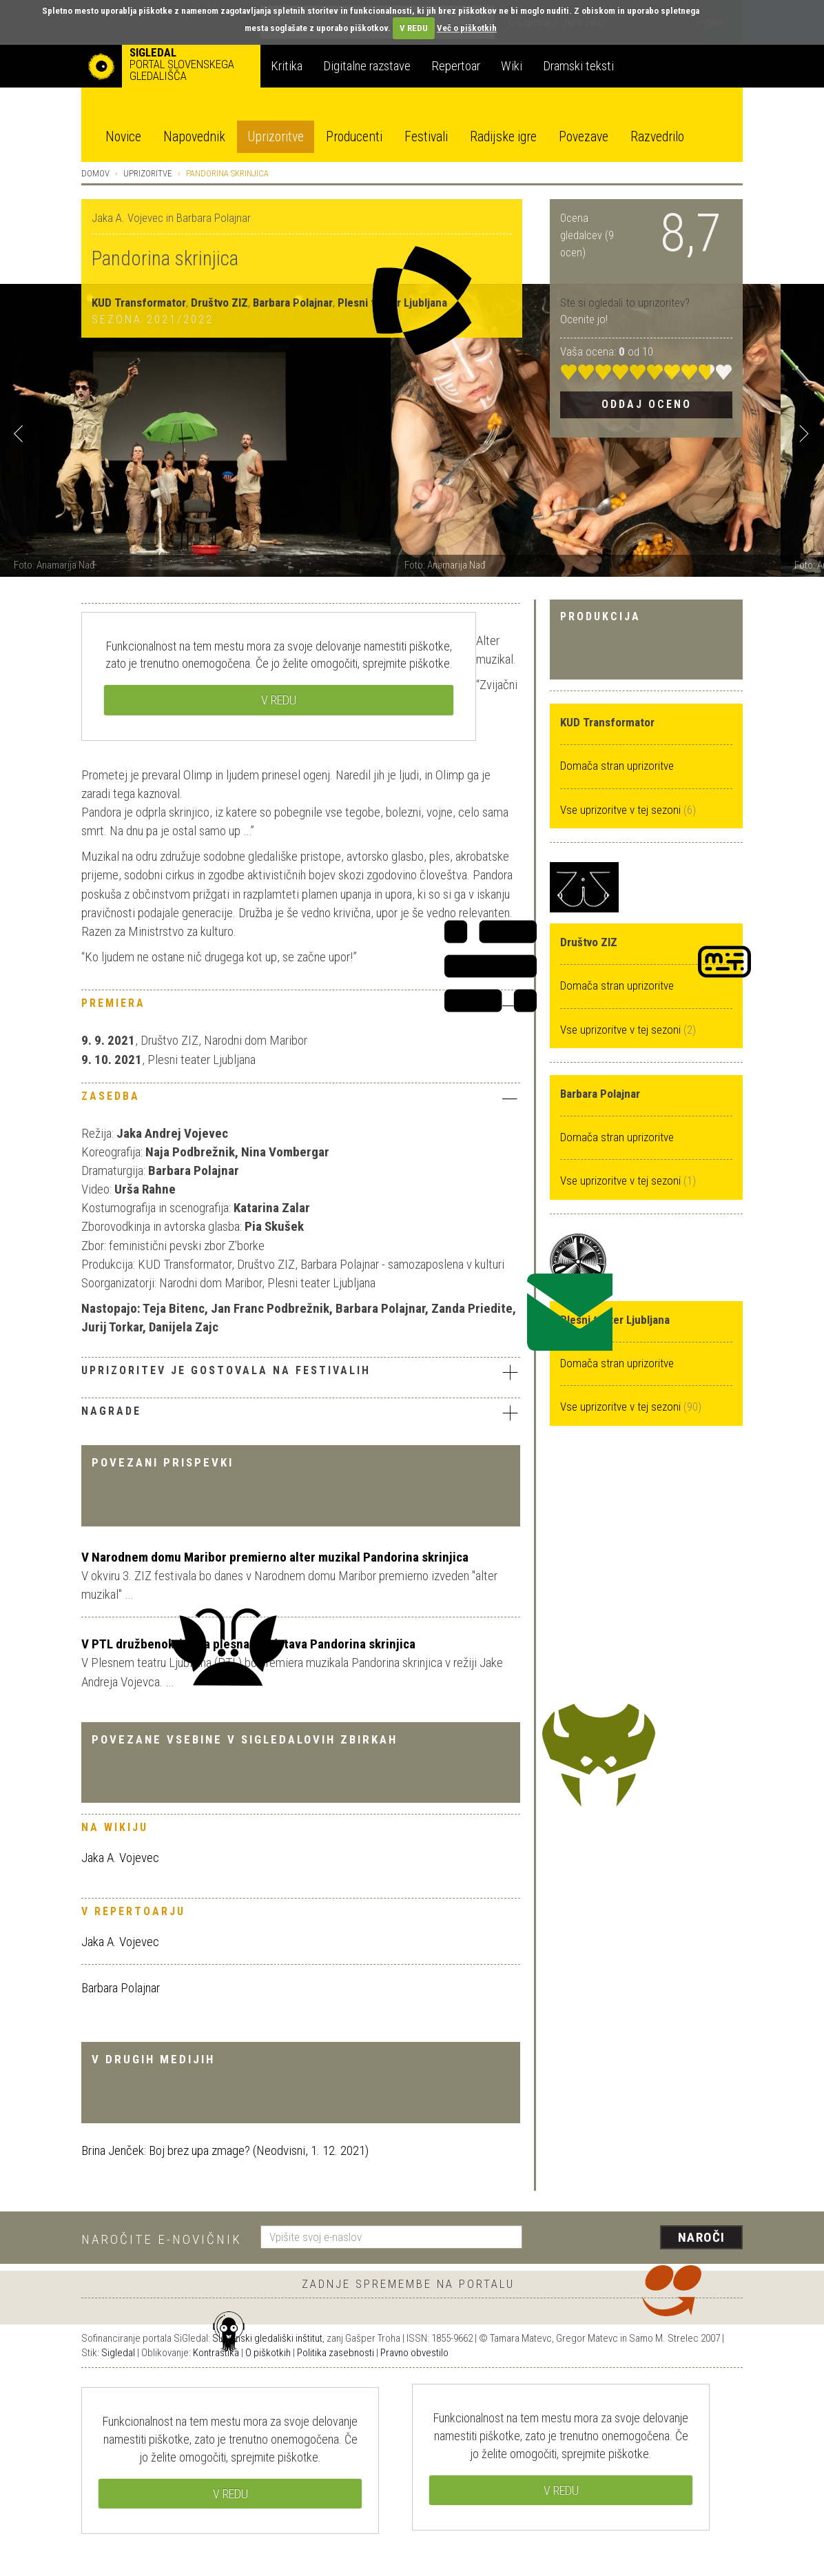 This screenshot has height=2576, width=824. I want to click on Clarivate company logo, so click(422, 300).